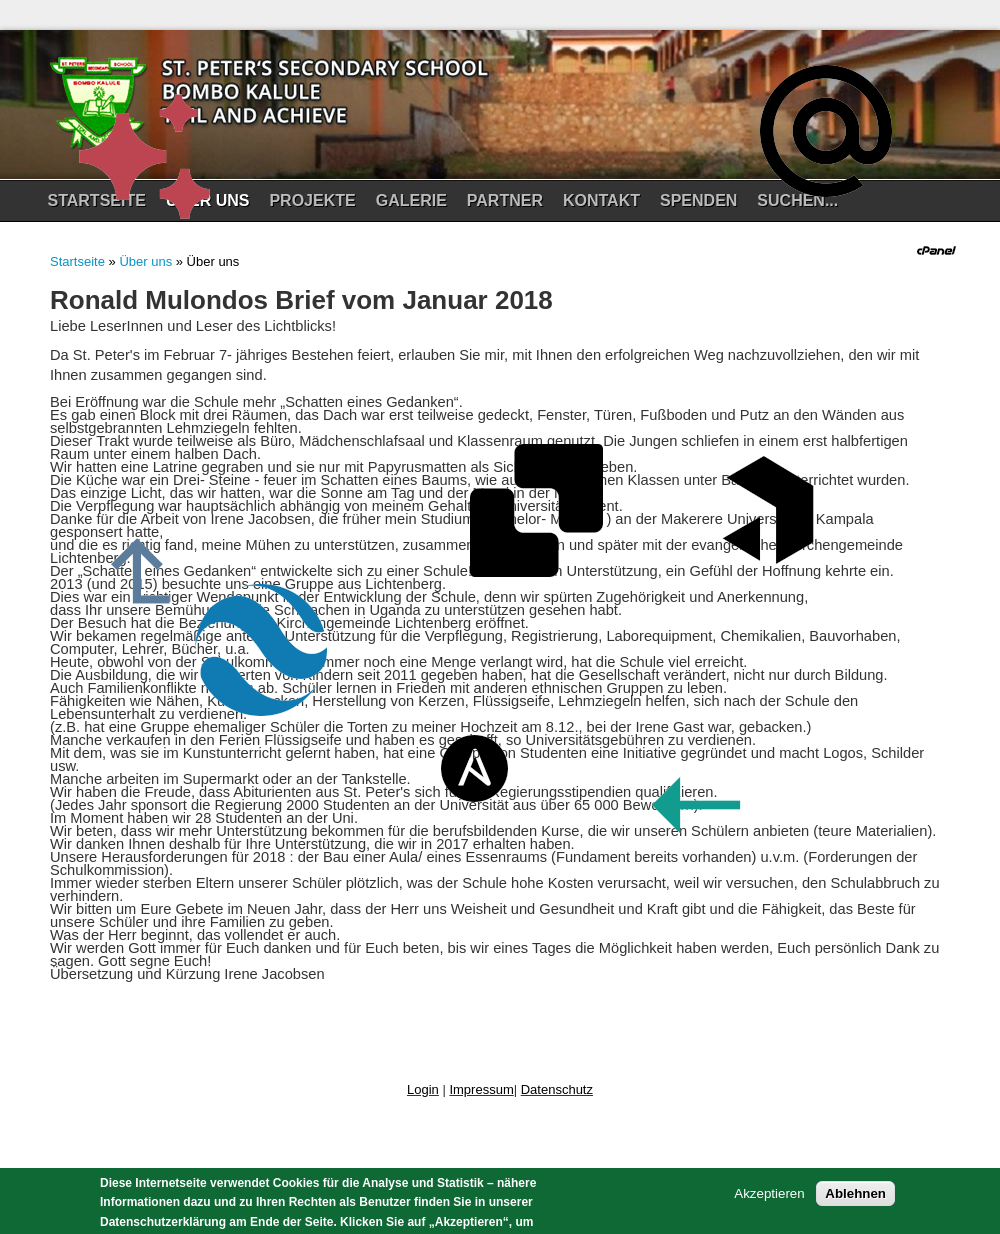 The image size is (1000, 1234). Describe the element at coordinates (536, 510) in the screenshot. I see `SendGrid email delivery service logo` at that location.